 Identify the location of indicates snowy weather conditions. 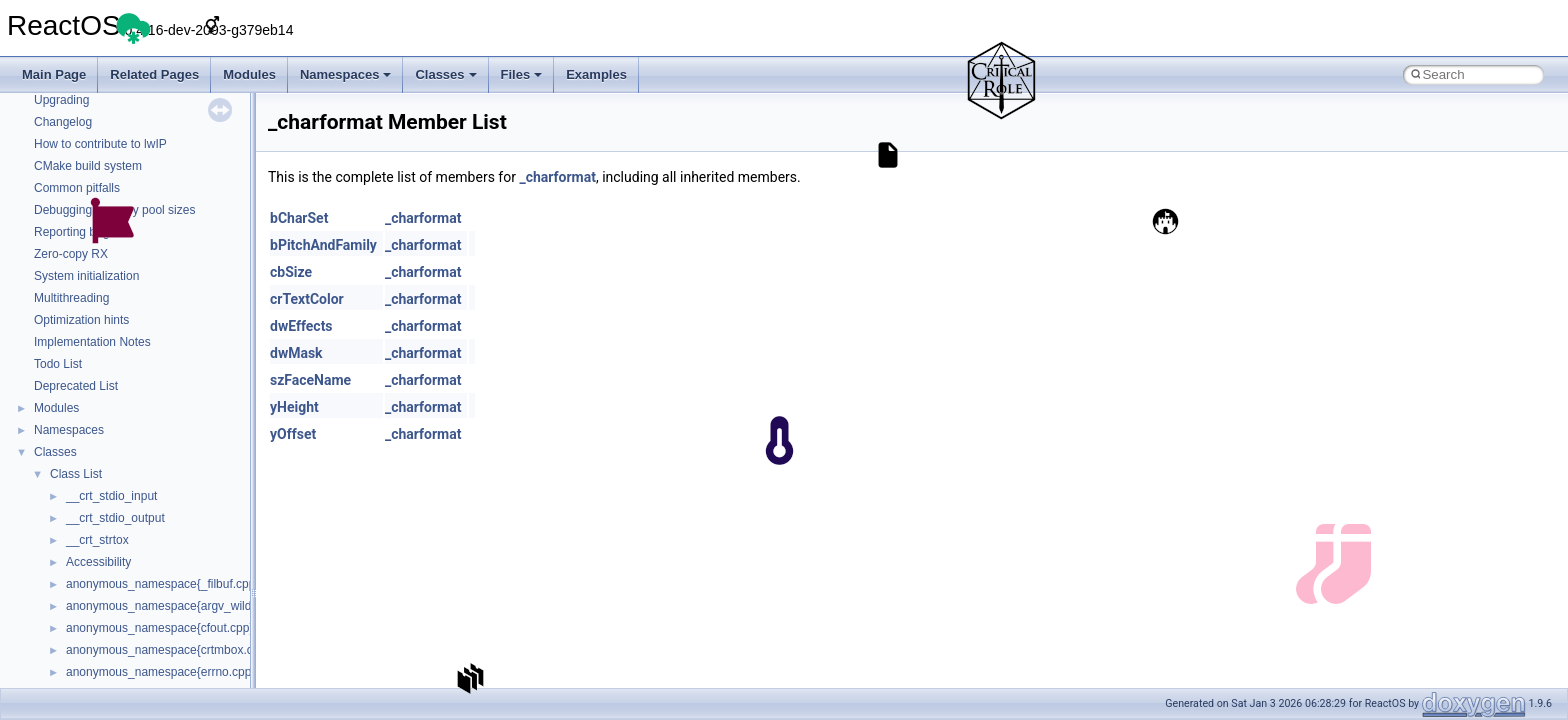
(133, 28).